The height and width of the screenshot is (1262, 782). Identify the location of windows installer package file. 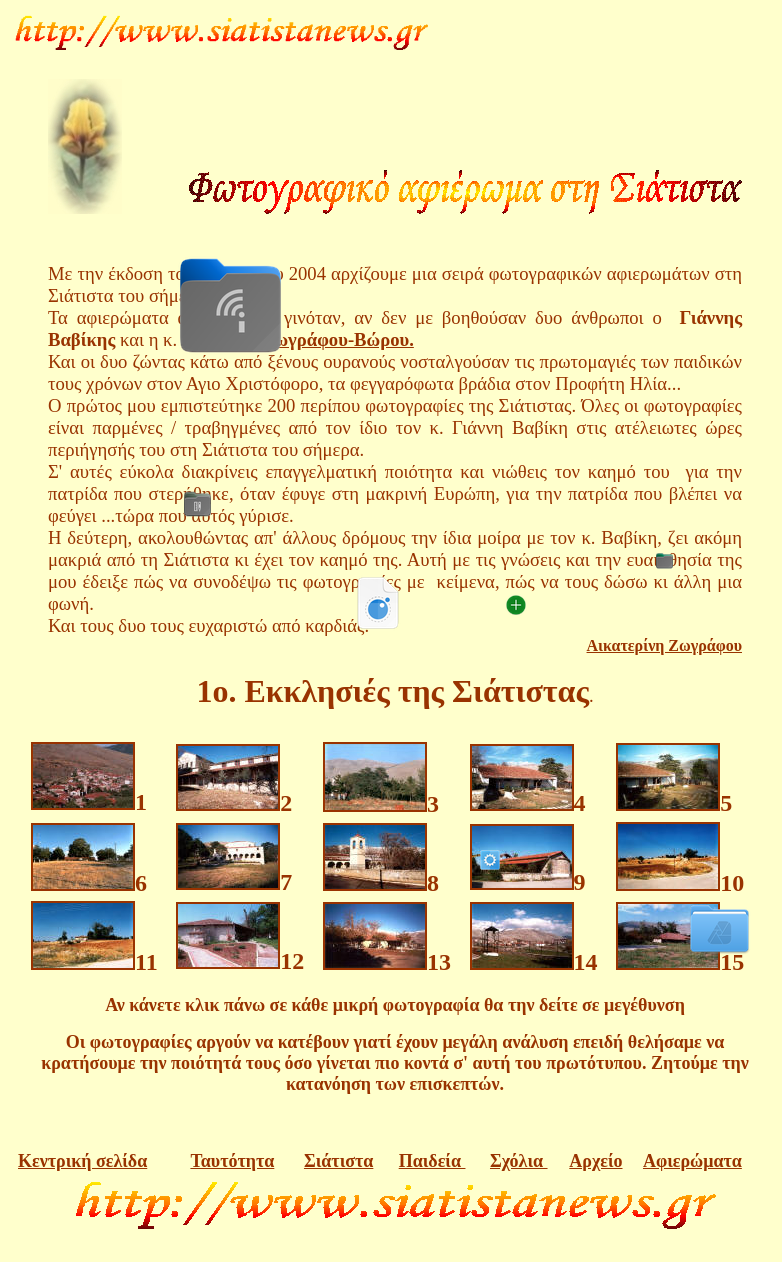
(490, 860).